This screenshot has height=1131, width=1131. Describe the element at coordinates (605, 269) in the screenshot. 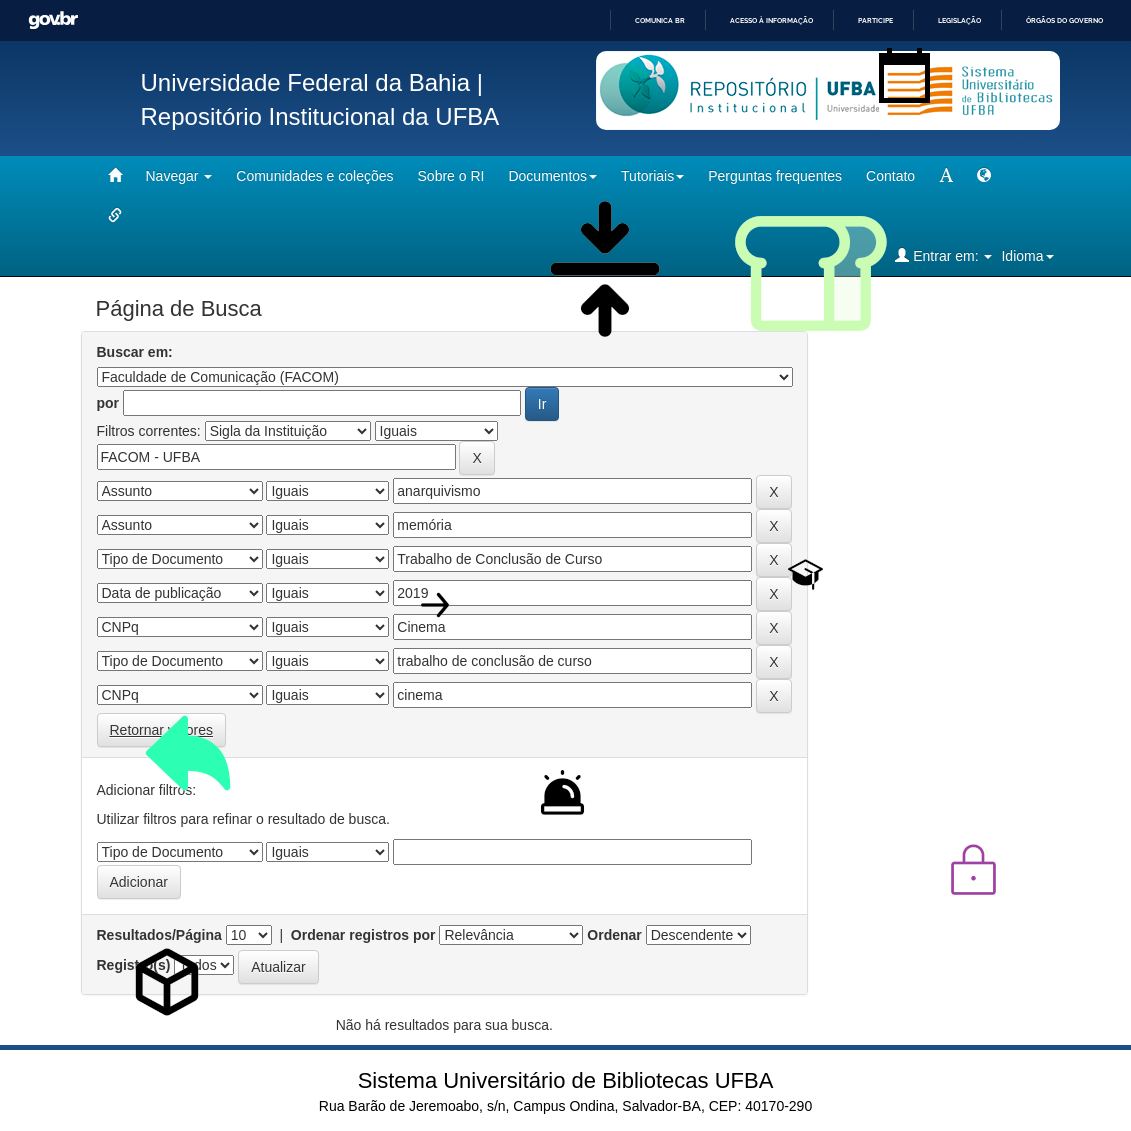

I see `collapse content vertically` at that location.